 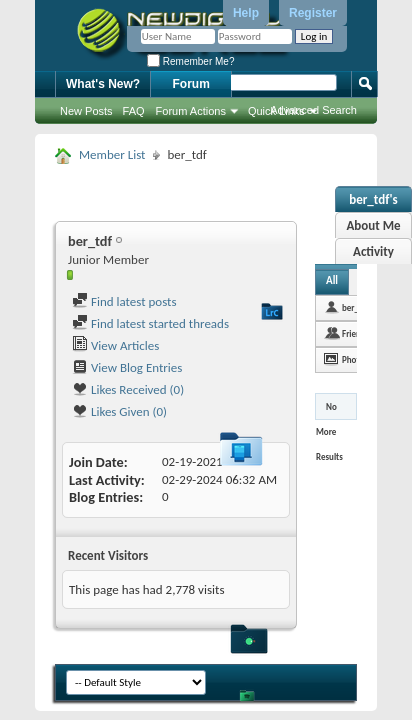 I want to click on open folder containing Microsoft Mitra or telephony files, so click(x=241, y=450).